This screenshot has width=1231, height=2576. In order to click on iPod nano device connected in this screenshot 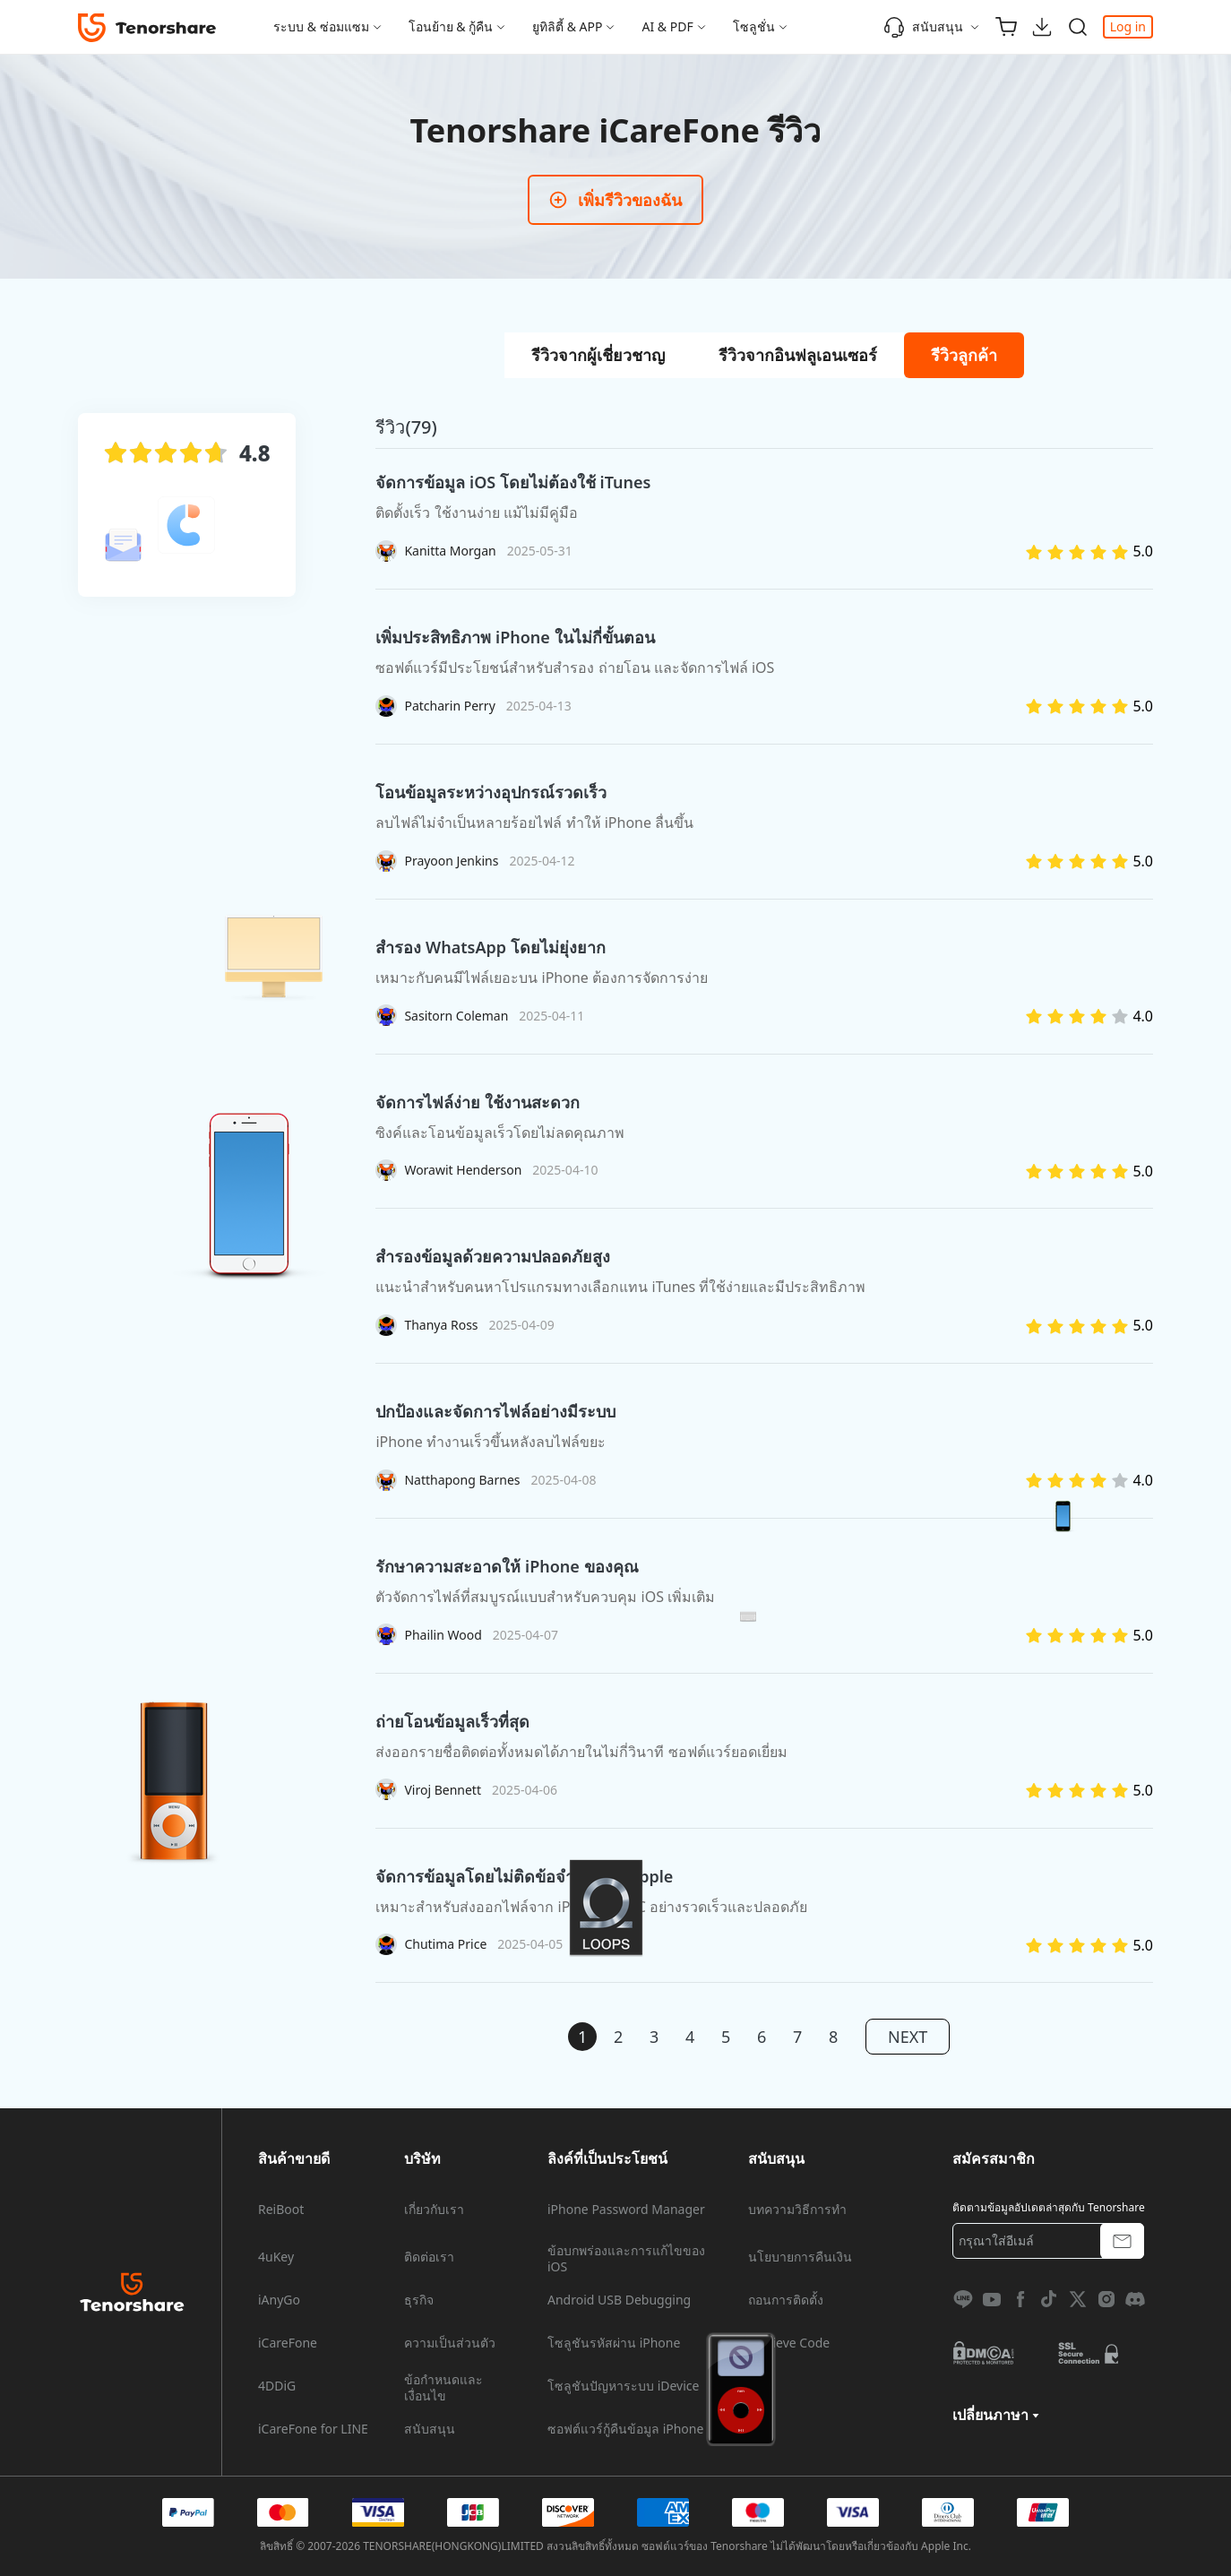, I will do `click(173, 1783)`.